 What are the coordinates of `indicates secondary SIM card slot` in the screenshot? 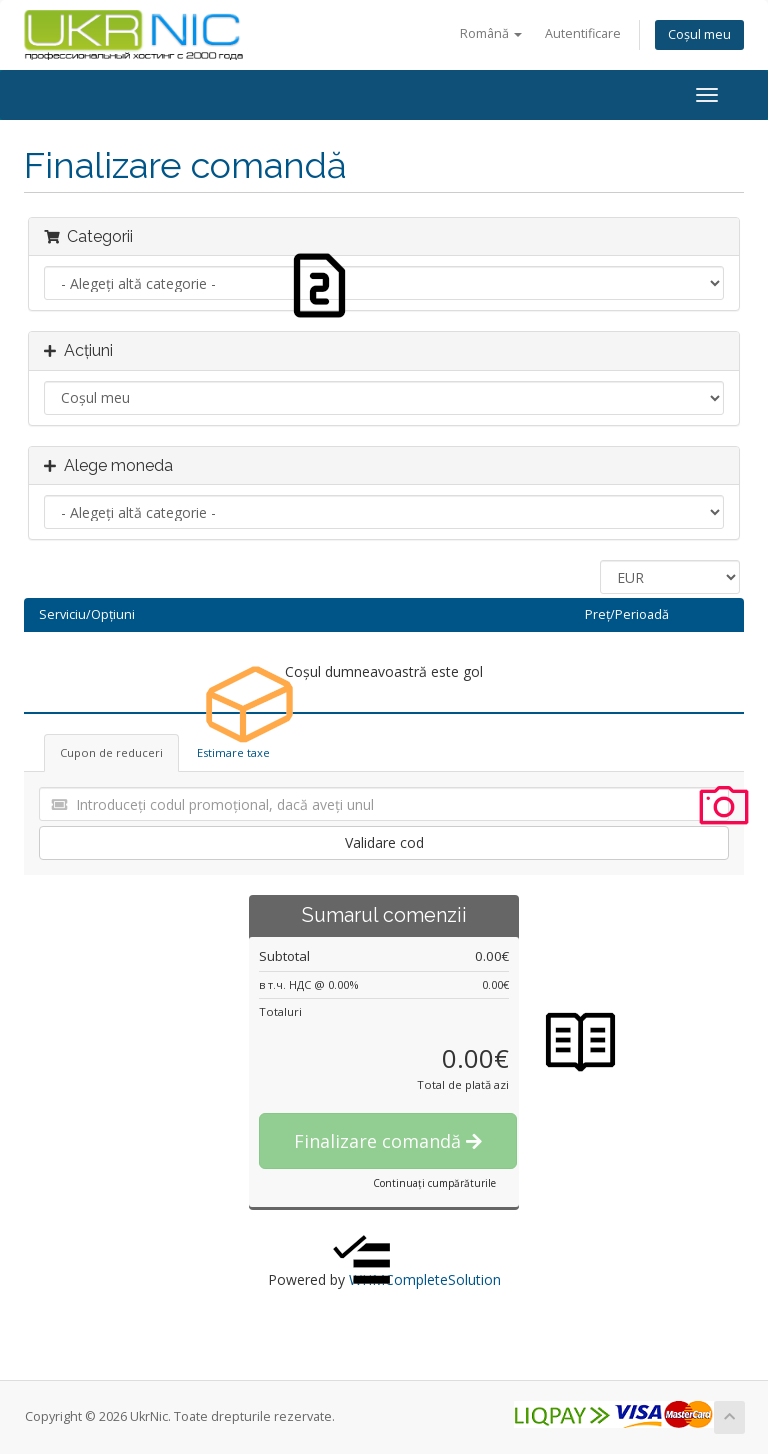 It's located at (319, 285).